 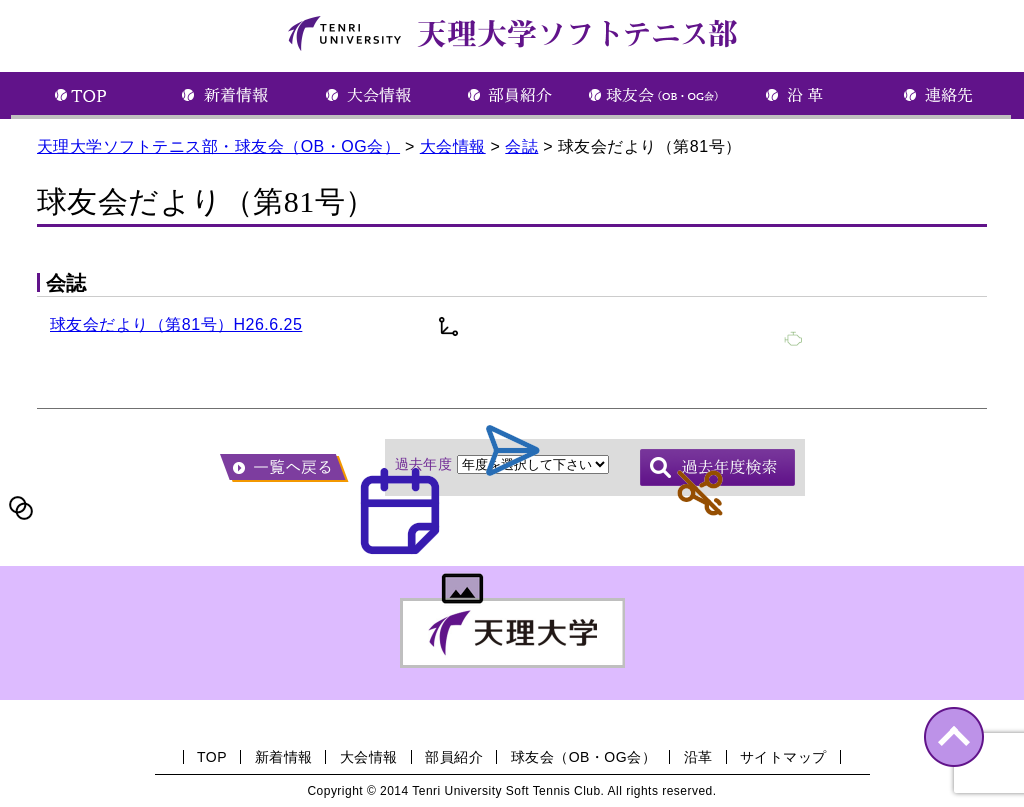 I want to click on view panorama or landscape photos, so click(x=462, y=588).